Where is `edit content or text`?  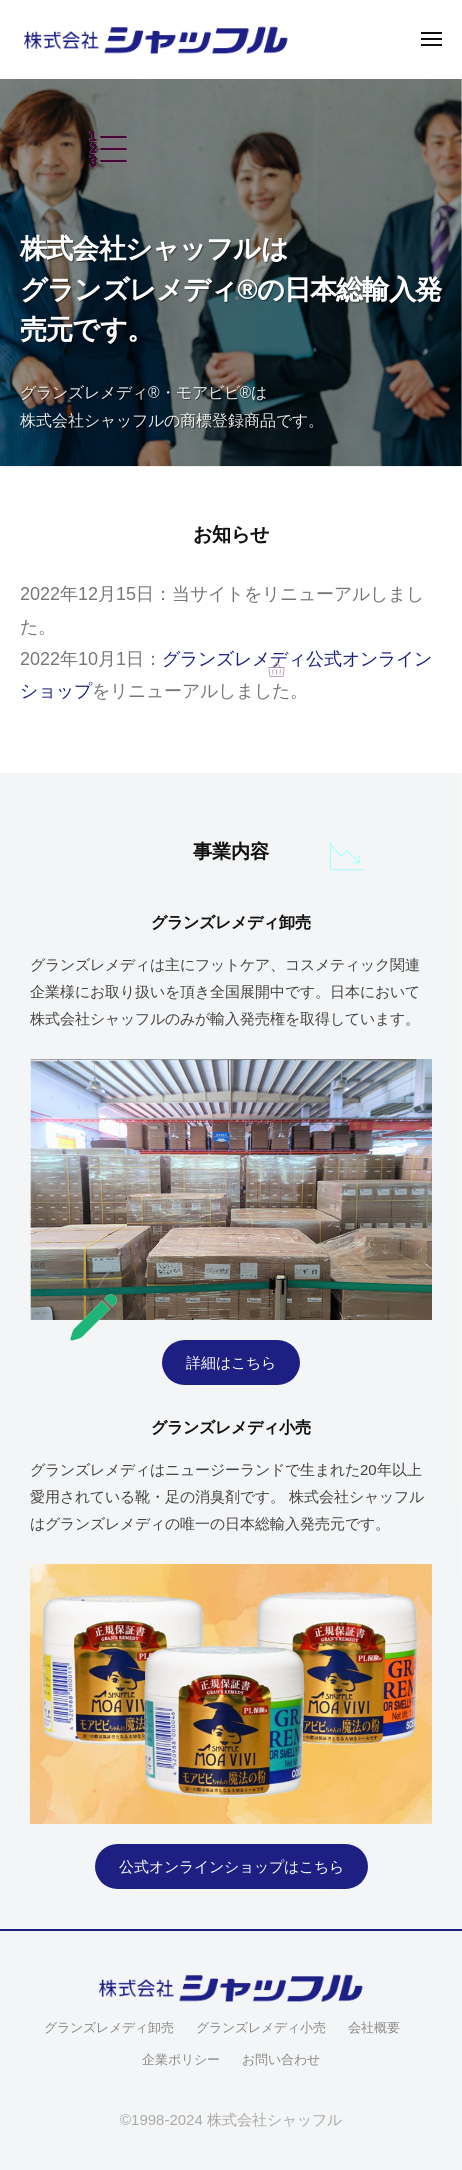
edit content or text is located at coordinates (93, 1317).